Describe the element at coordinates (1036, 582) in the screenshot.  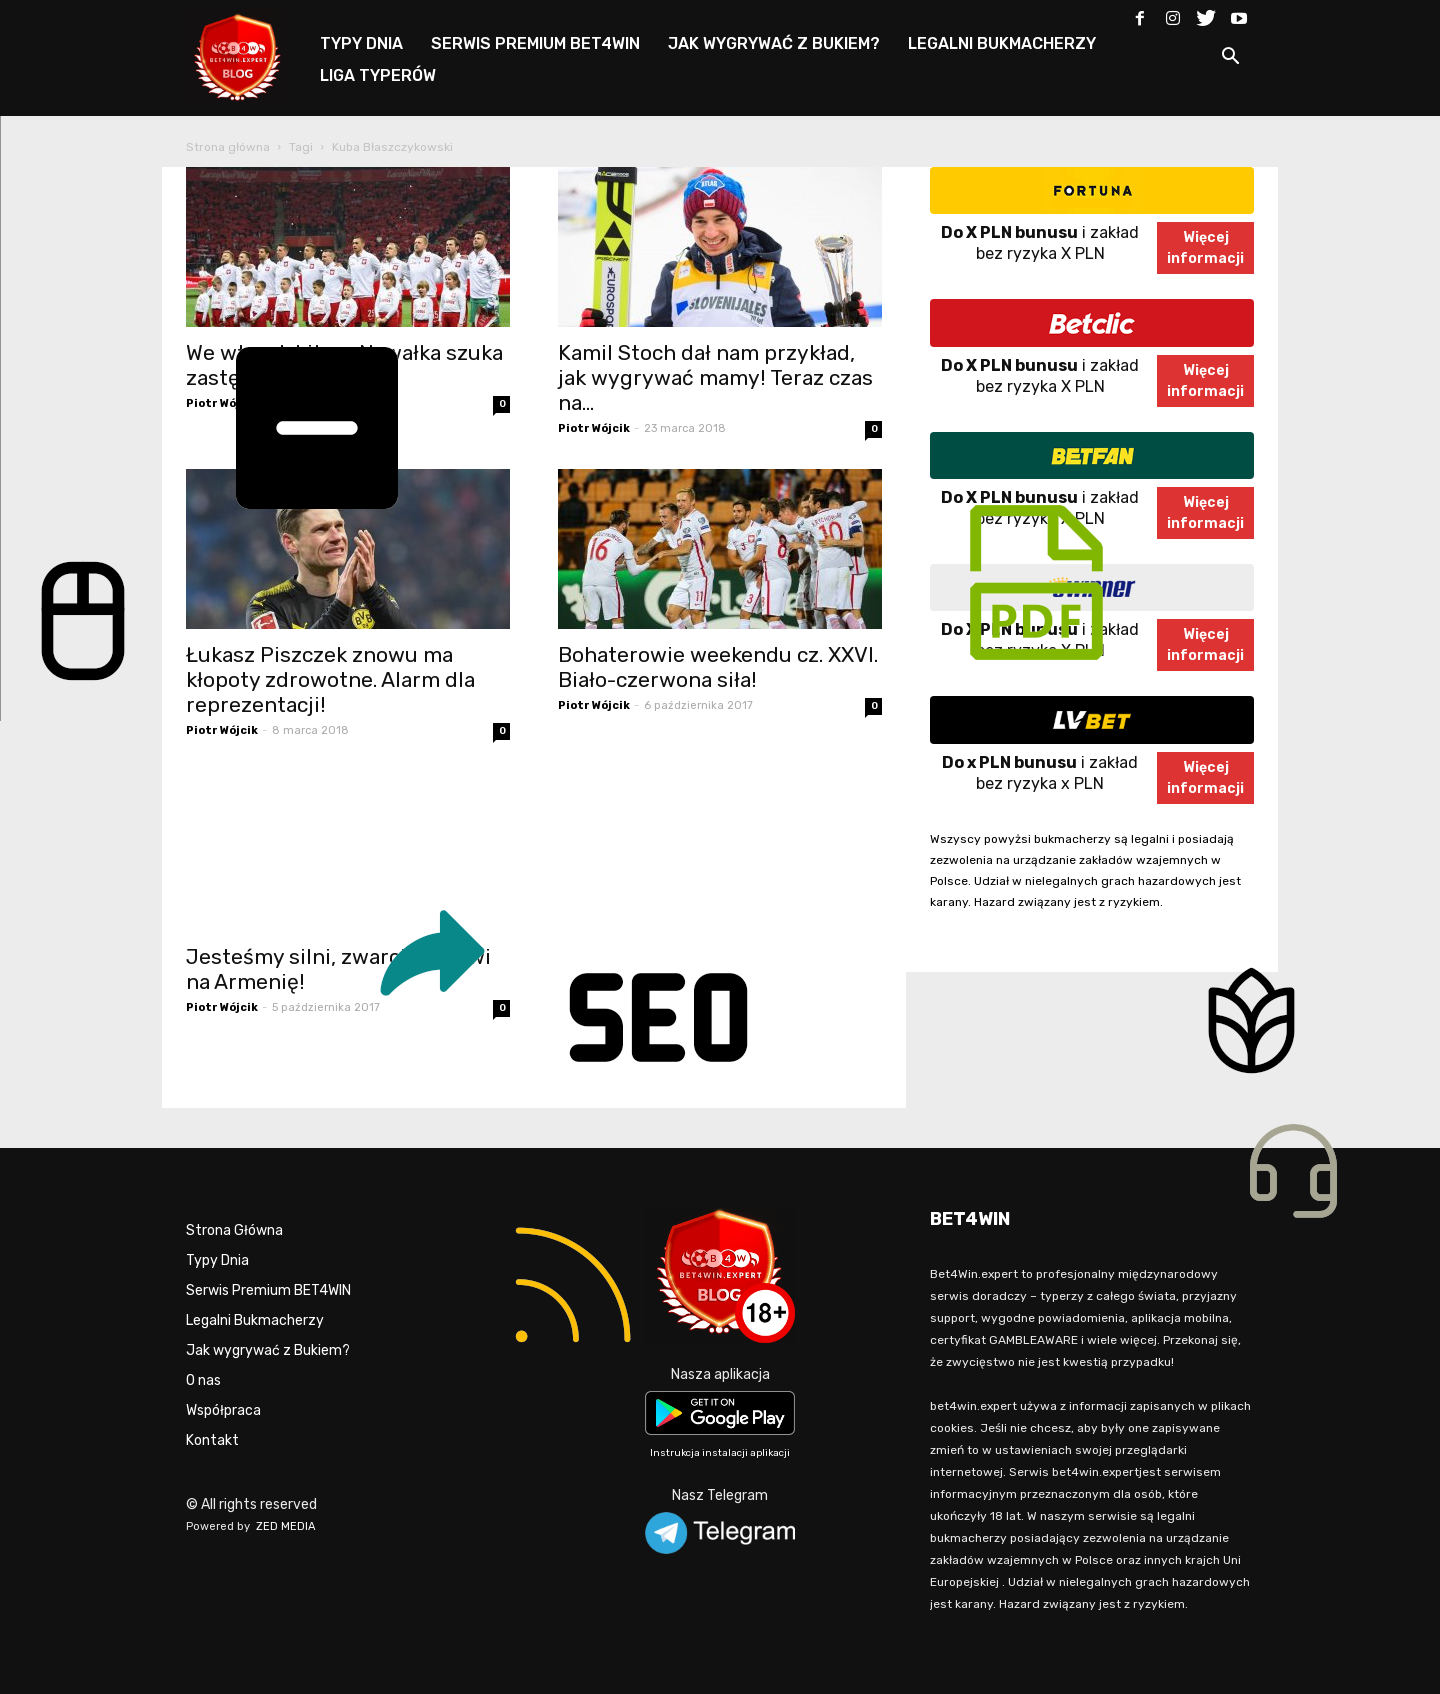
I see `open a PDF document` at that location.